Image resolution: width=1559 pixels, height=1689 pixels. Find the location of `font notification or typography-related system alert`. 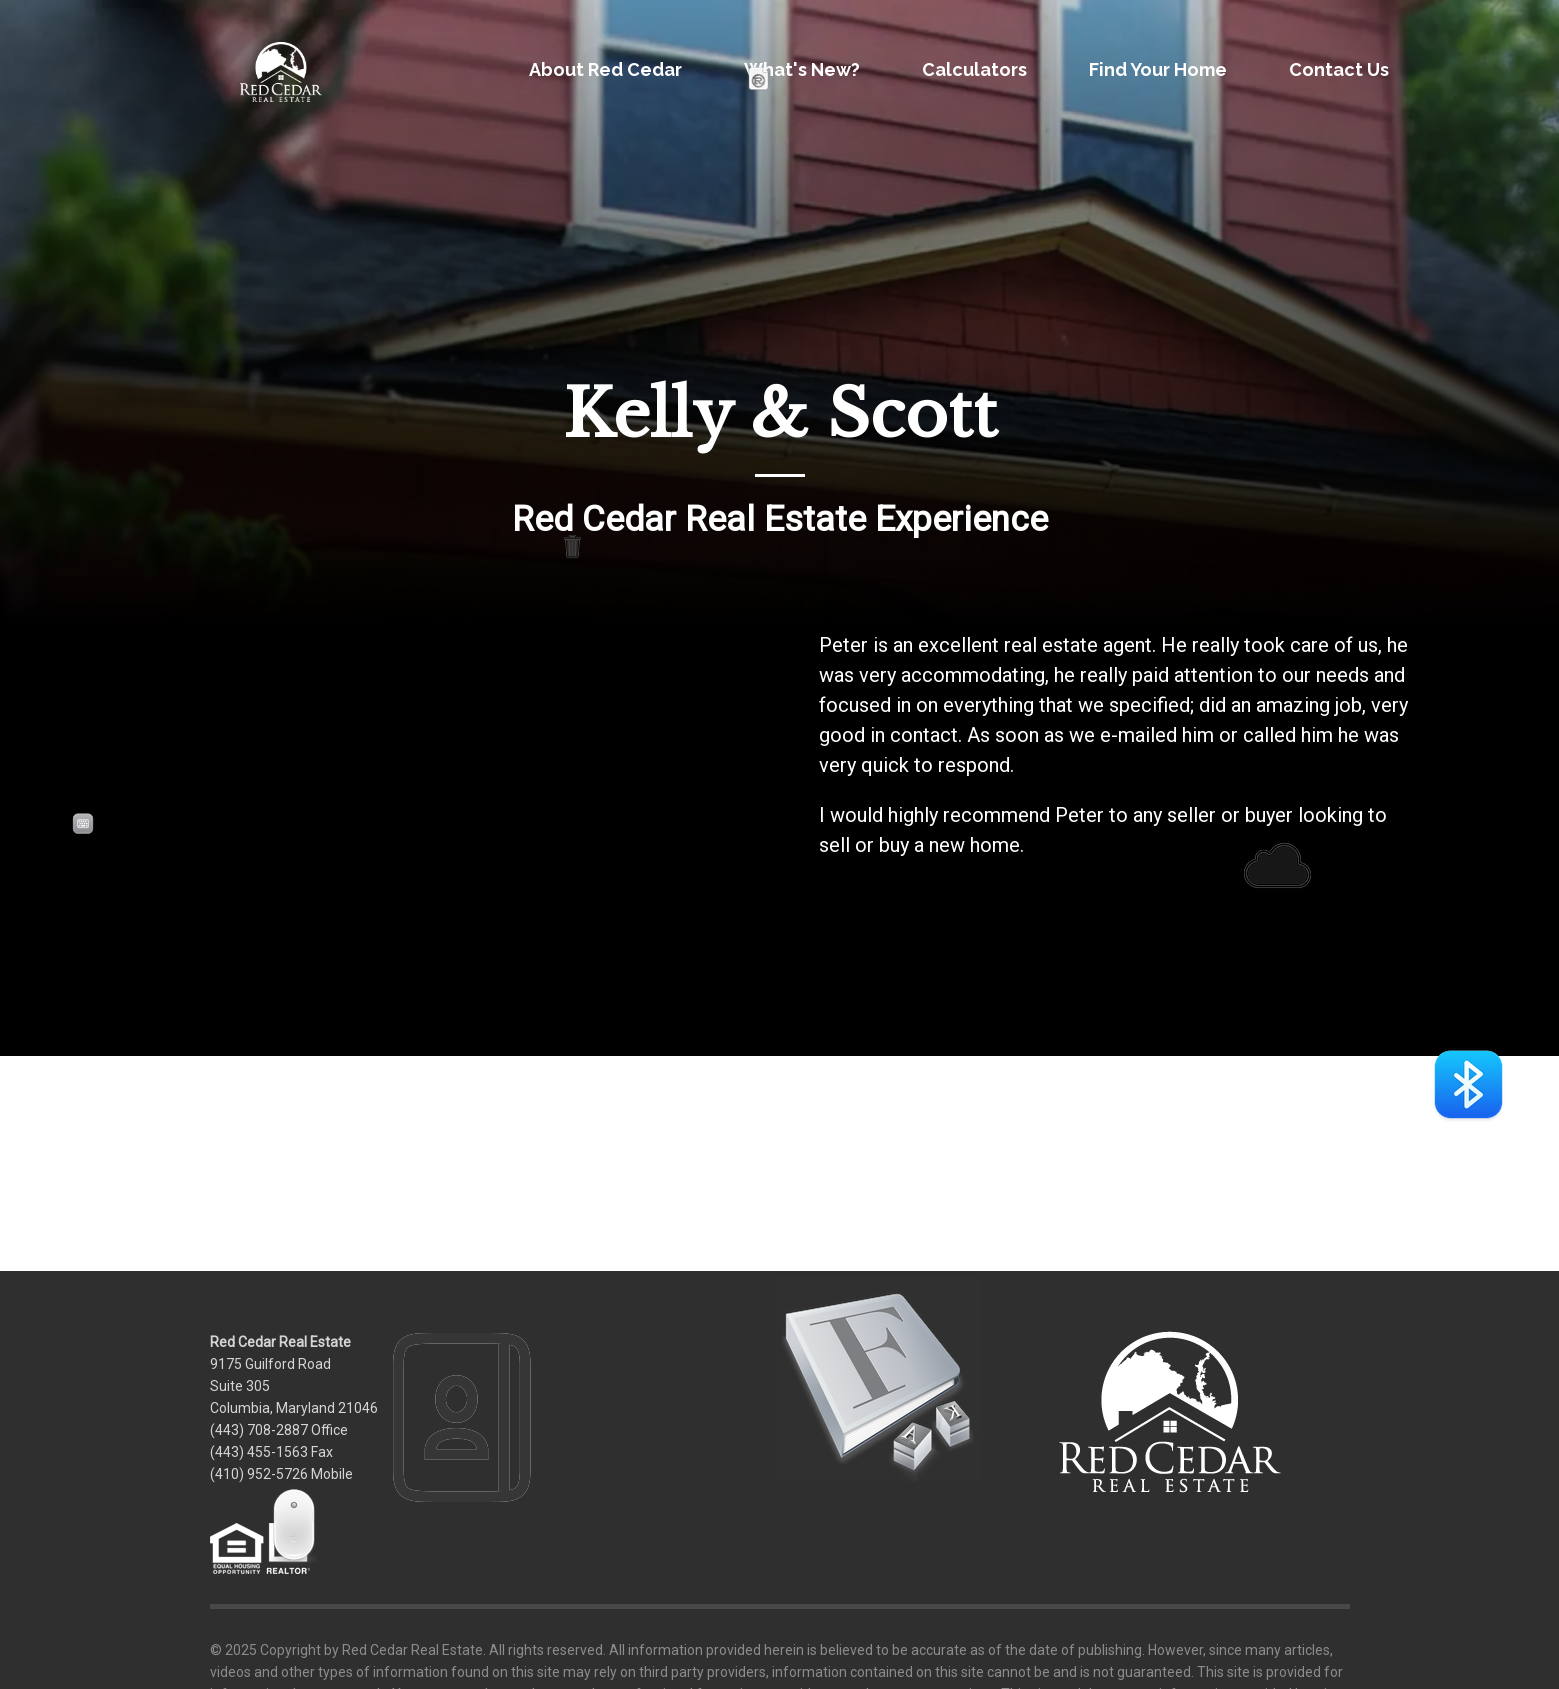

font notification or typography-related system alert is located at coordinates (878, 1379).